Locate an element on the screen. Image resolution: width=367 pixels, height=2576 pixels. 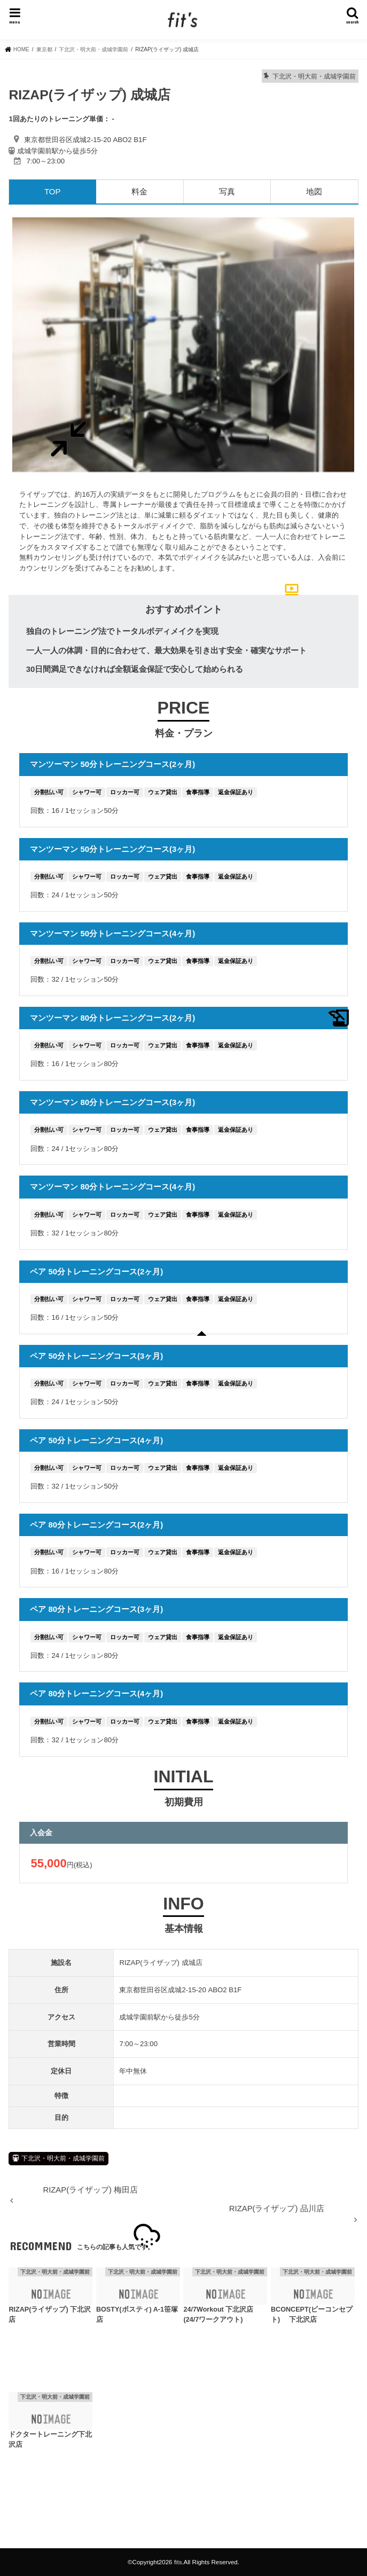
indicates snowy weather conditions is located at coordinates (147, 2236).